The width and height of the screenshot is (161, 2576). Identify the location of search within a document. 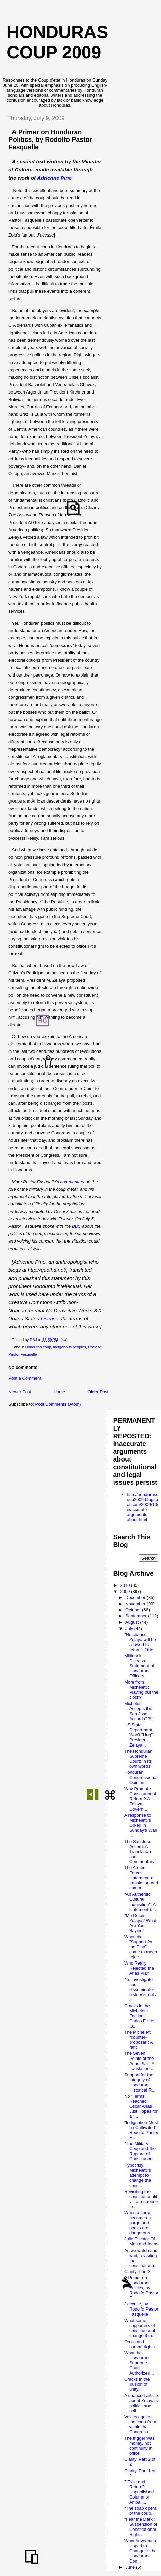
(73, 508).